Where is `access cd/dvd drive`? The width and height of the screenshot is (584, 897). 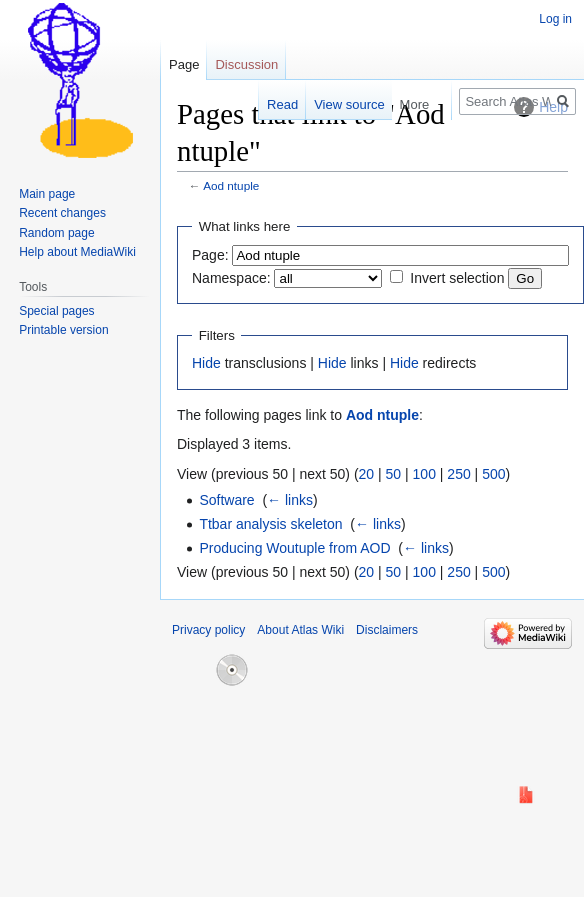 access cd/dvd drive is located at coordinates (232, 670).